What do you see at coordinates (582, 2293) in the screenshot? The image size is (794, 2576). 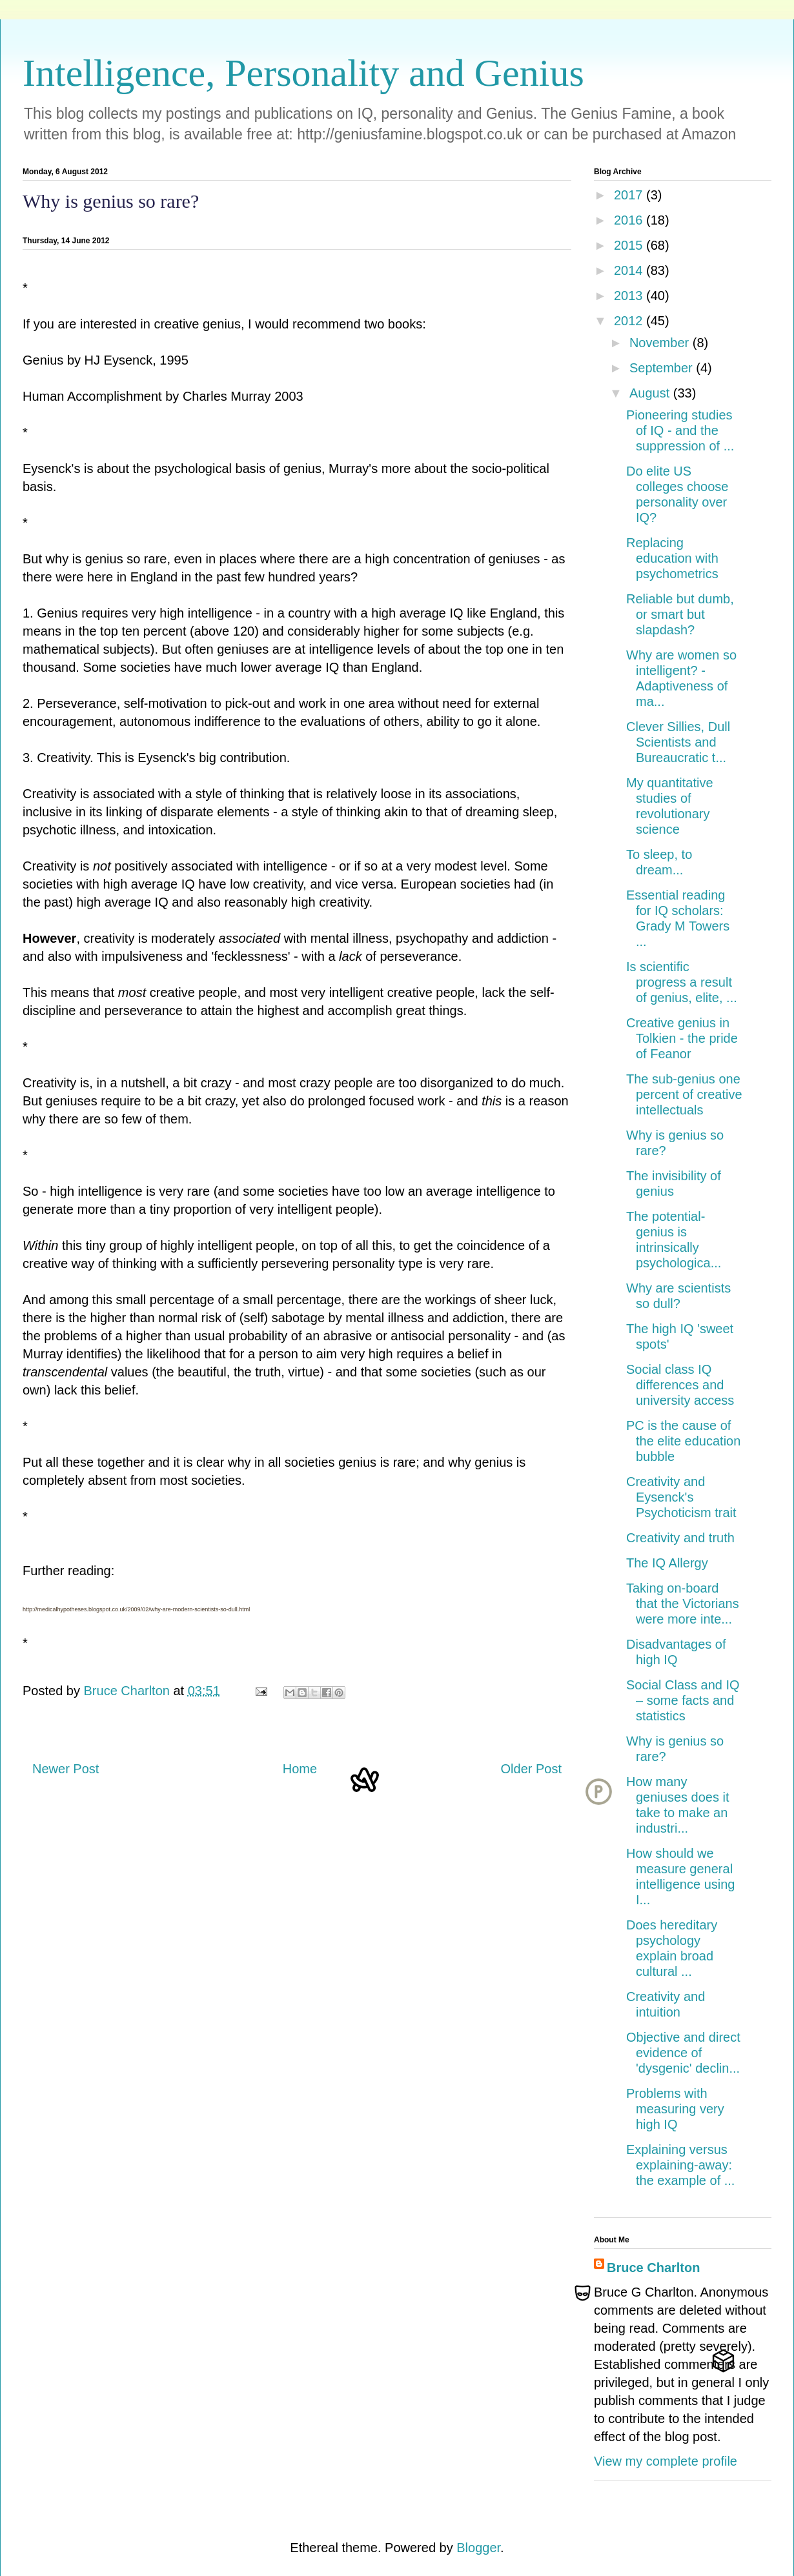 I see `open the Grindr app` at bounding box center [582, 2293].